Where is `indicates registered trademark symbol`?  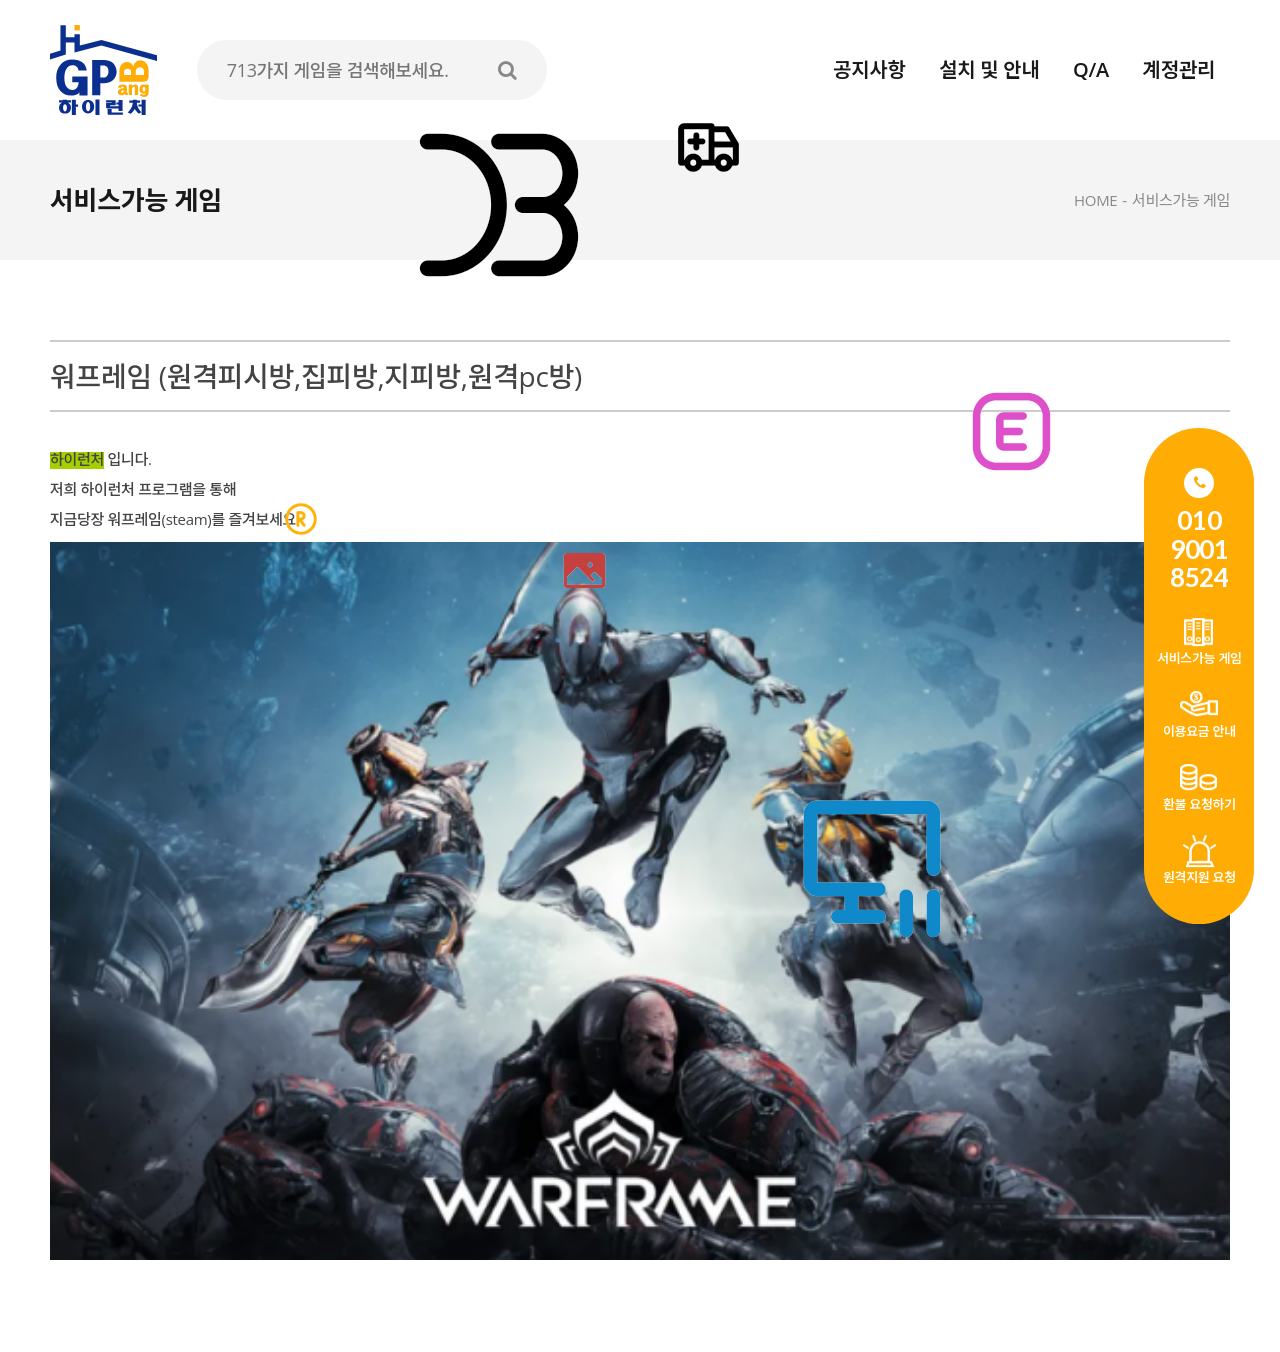
indicates registered trademark symbol is located at coordinates (301, 519).